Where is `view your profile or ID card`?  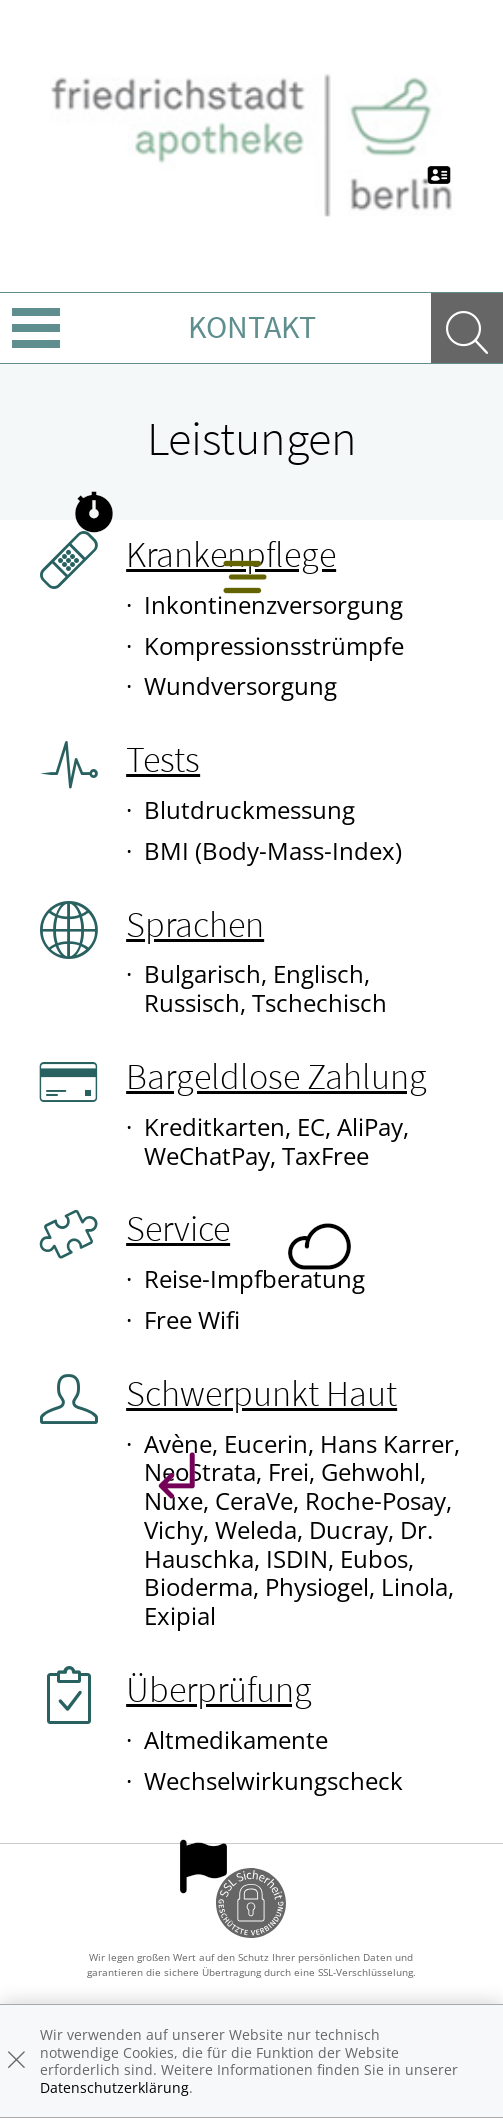 view your profile or ID card is located at coordinates (439, 175).